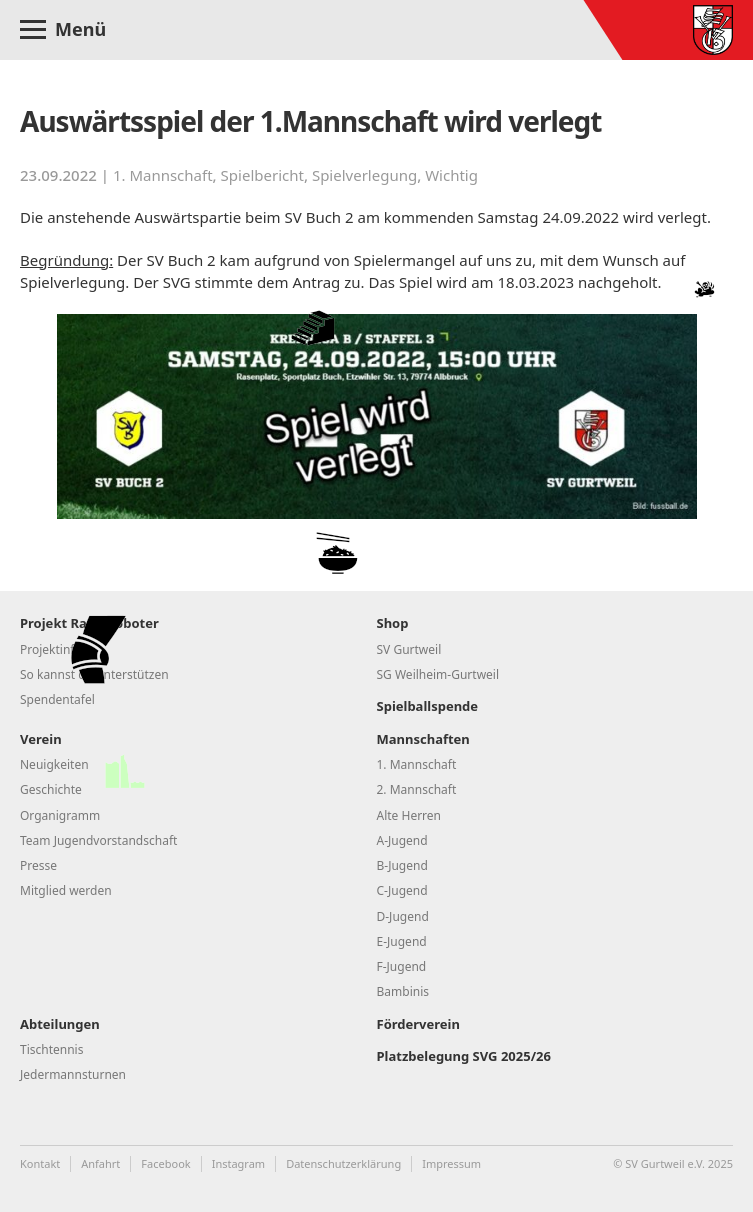 The image size is (753, 1212). I want to click on indicates hazardous or toxic content, so click(704, 287).